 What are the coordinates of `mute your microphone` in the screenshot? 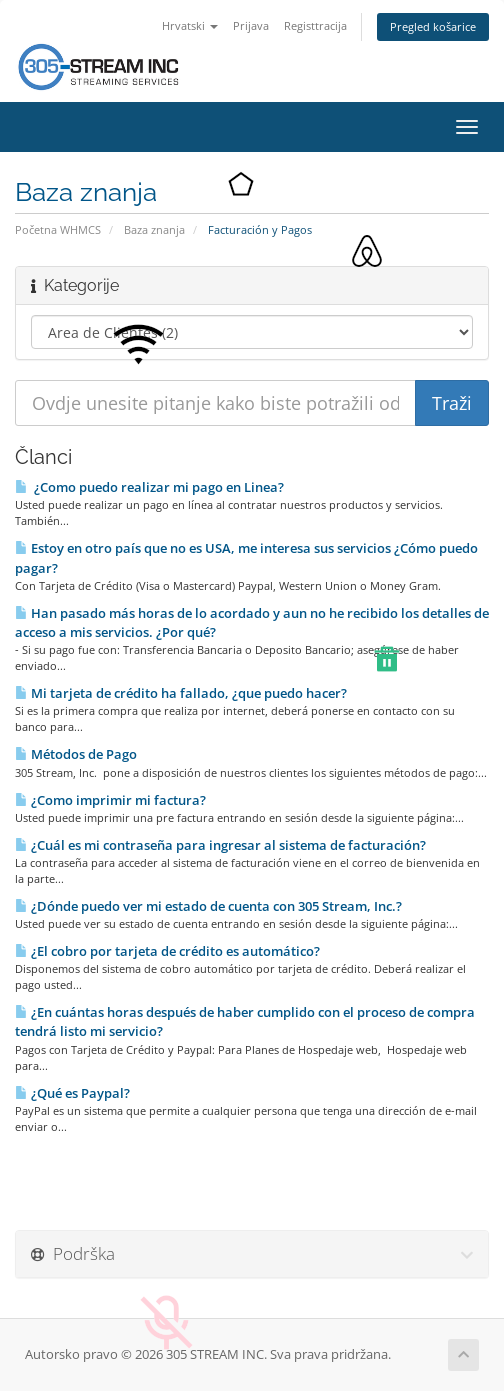 It's located at (166, 1322).